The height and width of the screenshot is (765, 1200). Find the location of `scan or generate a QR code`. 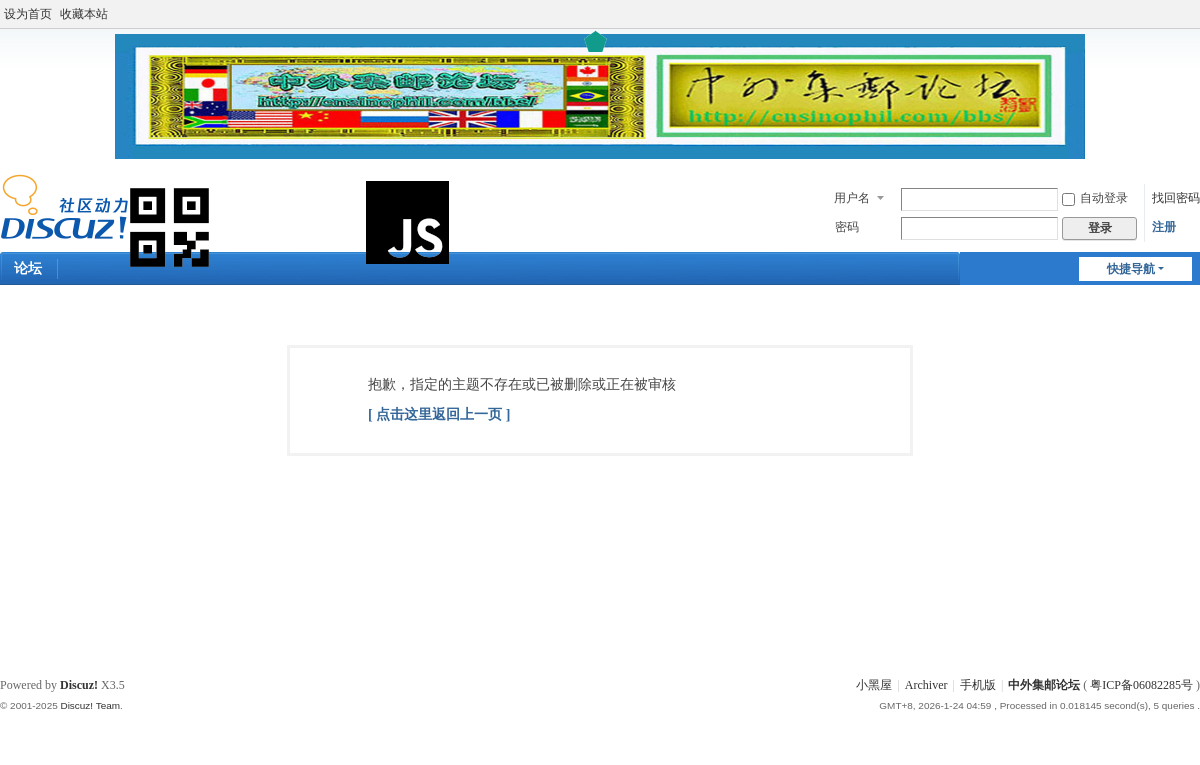

scan or generate a QR code is located at coordinates (169, 227).